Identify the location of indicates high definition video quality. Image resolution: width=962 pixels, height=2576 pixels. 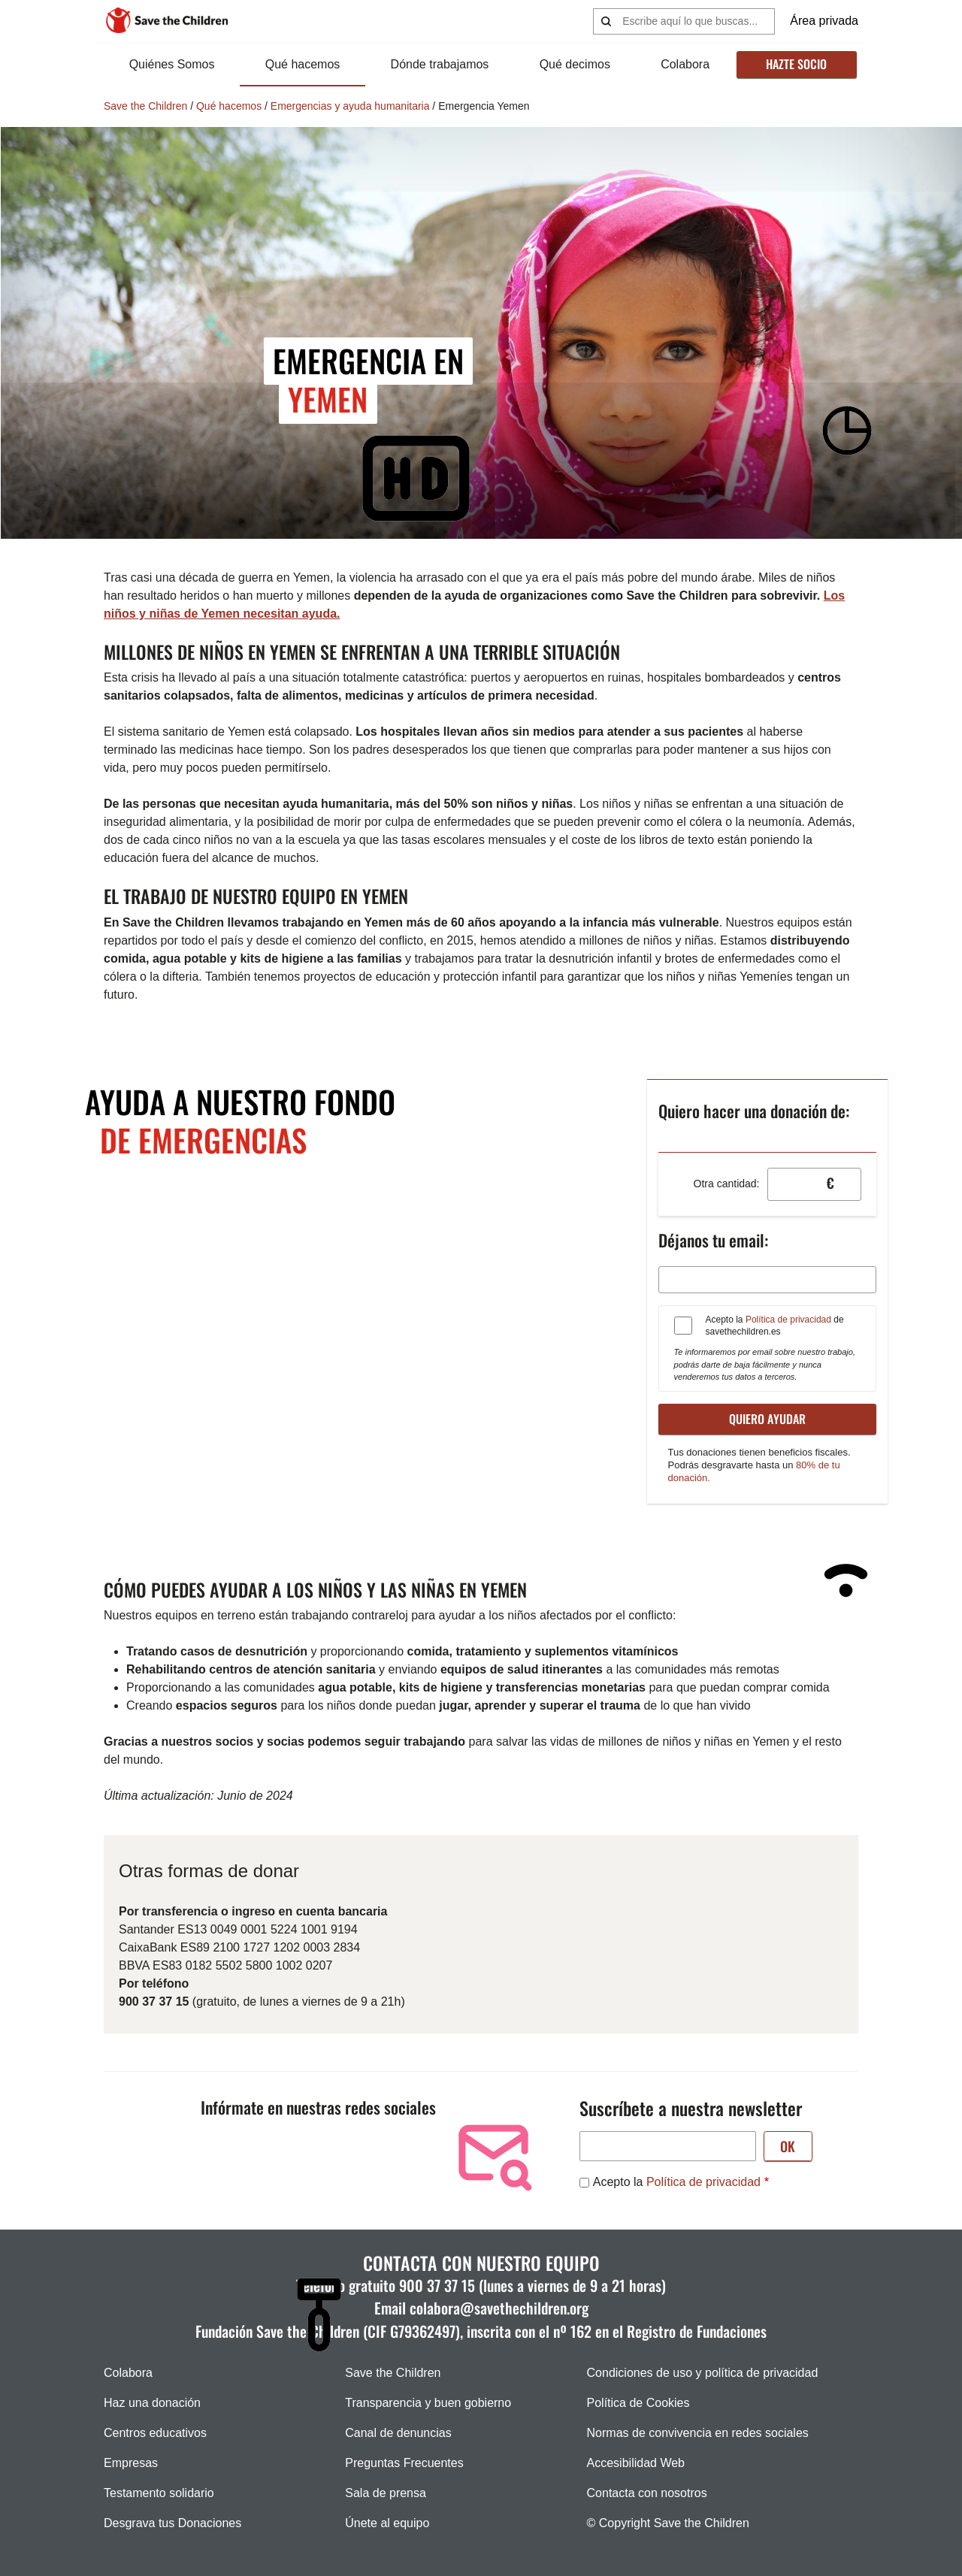
(416, 478).